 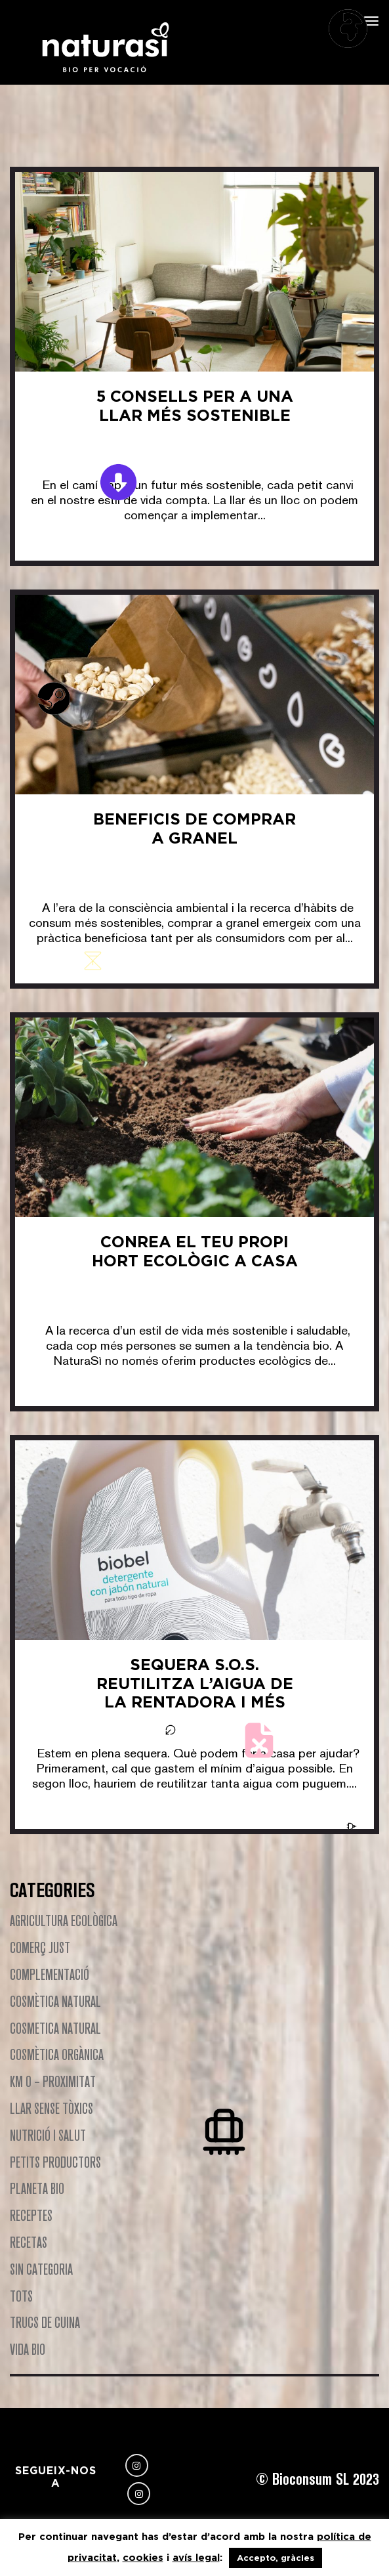 I want to click on download a file or content, so click(x=118, y=482).